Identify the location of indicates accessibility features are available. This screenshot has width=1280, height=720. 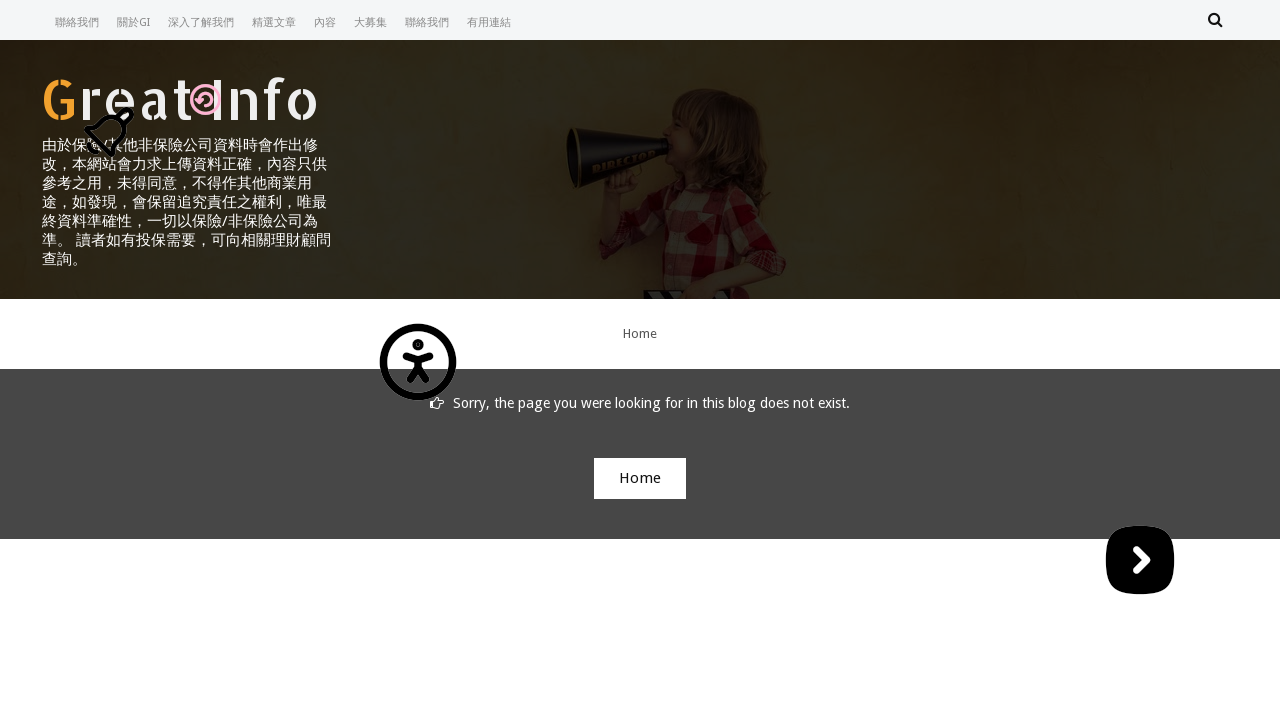
(418, 362).